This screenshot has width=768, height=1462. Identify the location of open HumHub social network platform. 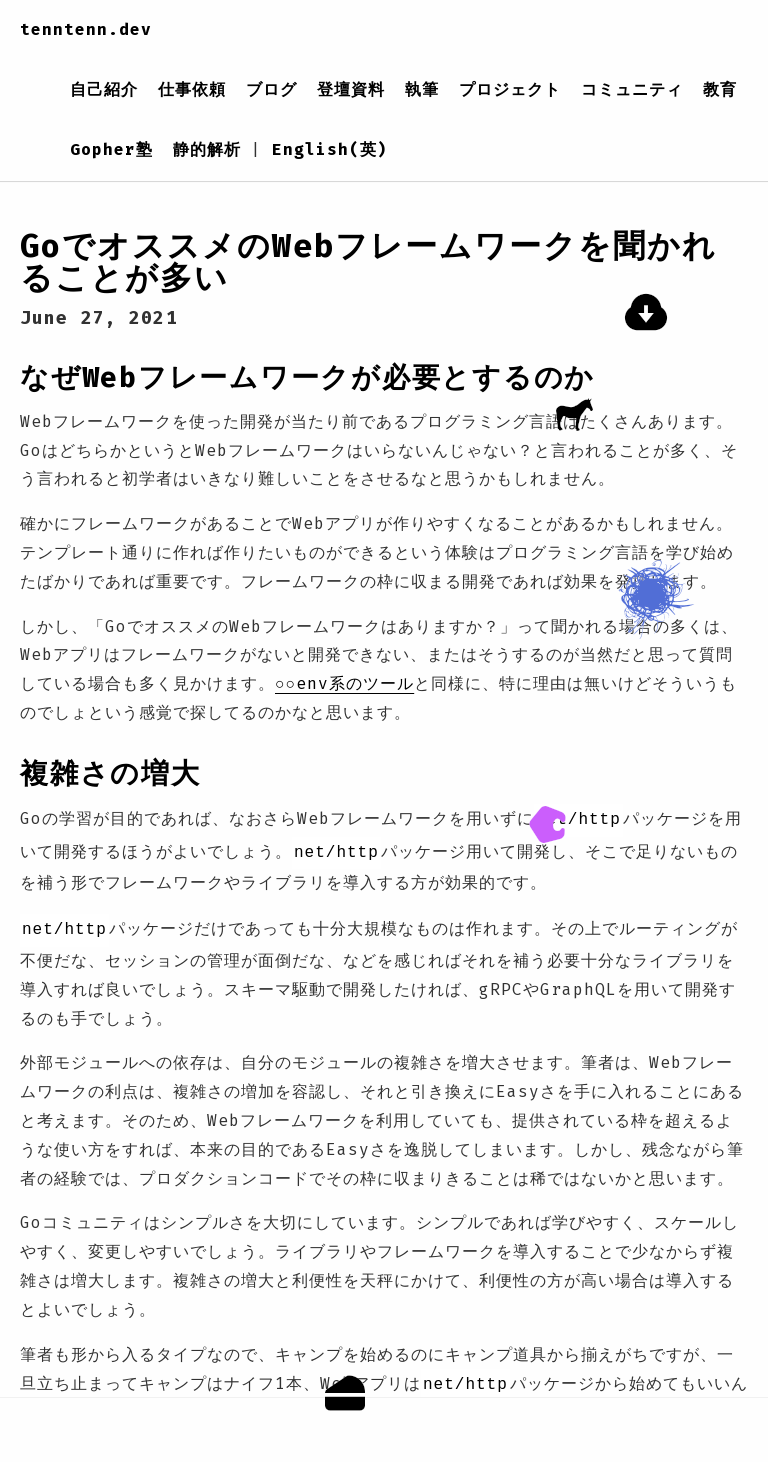
(547, 824).